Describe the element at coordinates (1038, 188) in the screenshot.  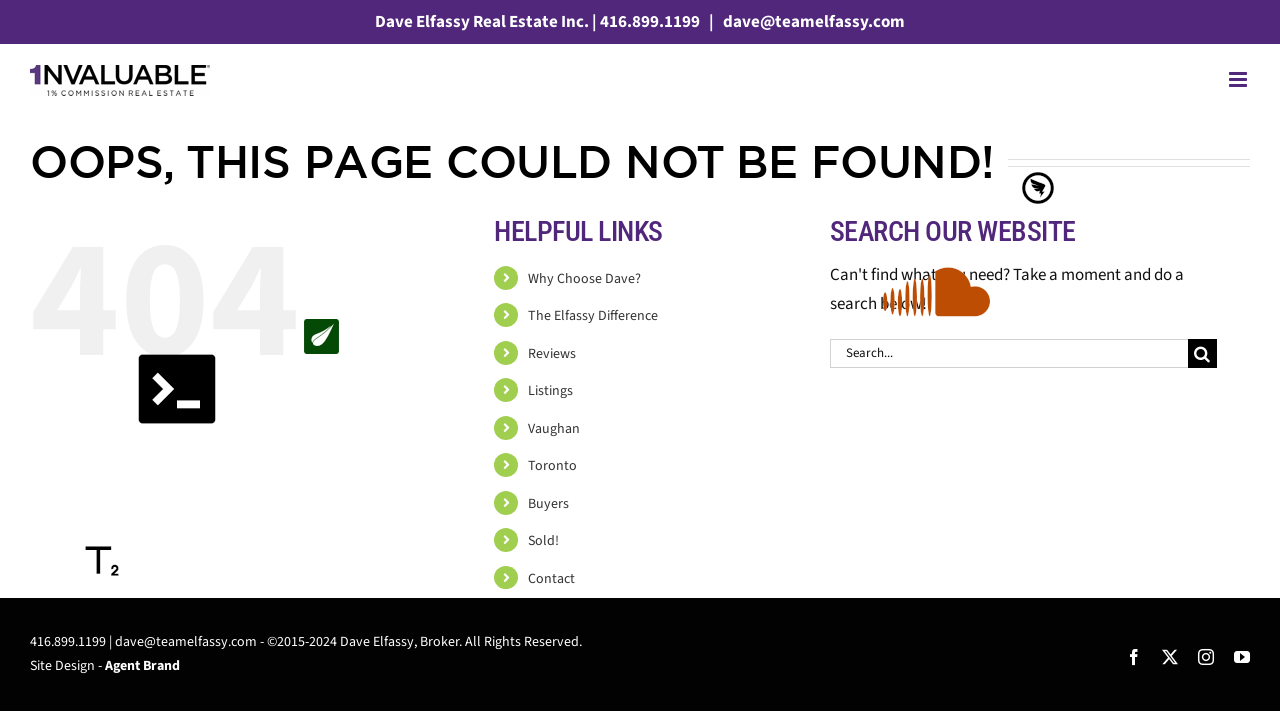
I see `open DingTalk app` at that location.